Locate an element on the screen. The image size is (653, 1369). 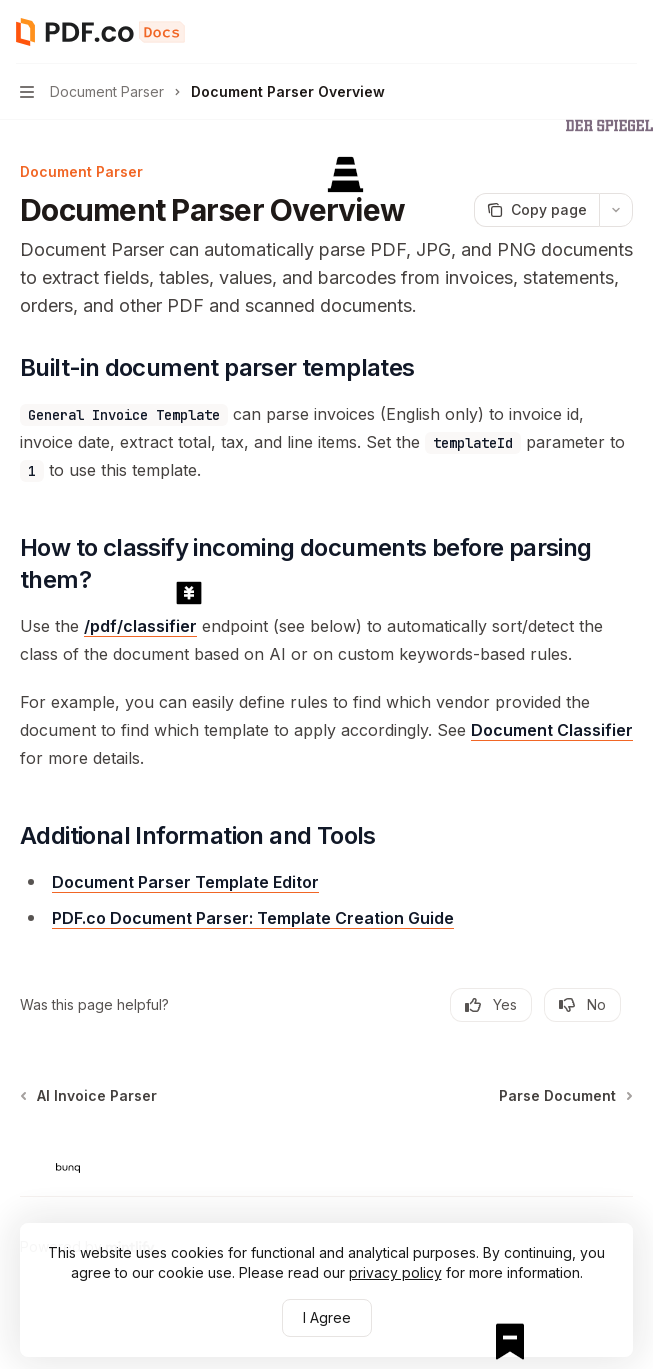
visit Der Spiegel news website is located at coordinates (609, 125).